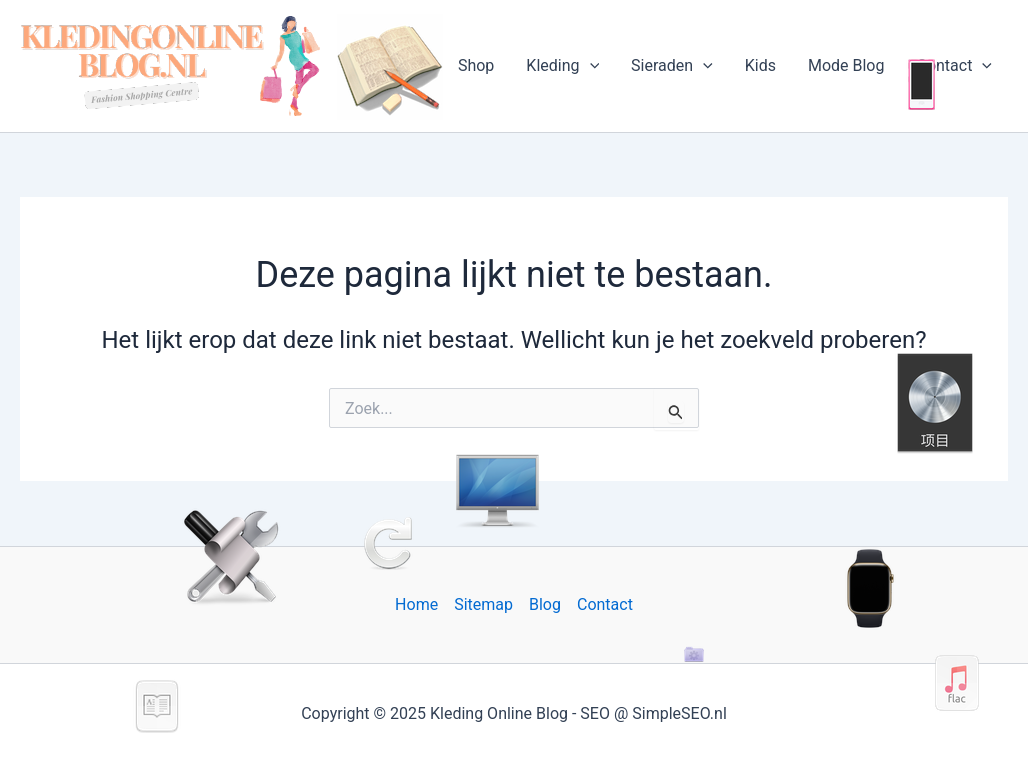  I want to click on access hanja character conversion tool, so click(390, 67).